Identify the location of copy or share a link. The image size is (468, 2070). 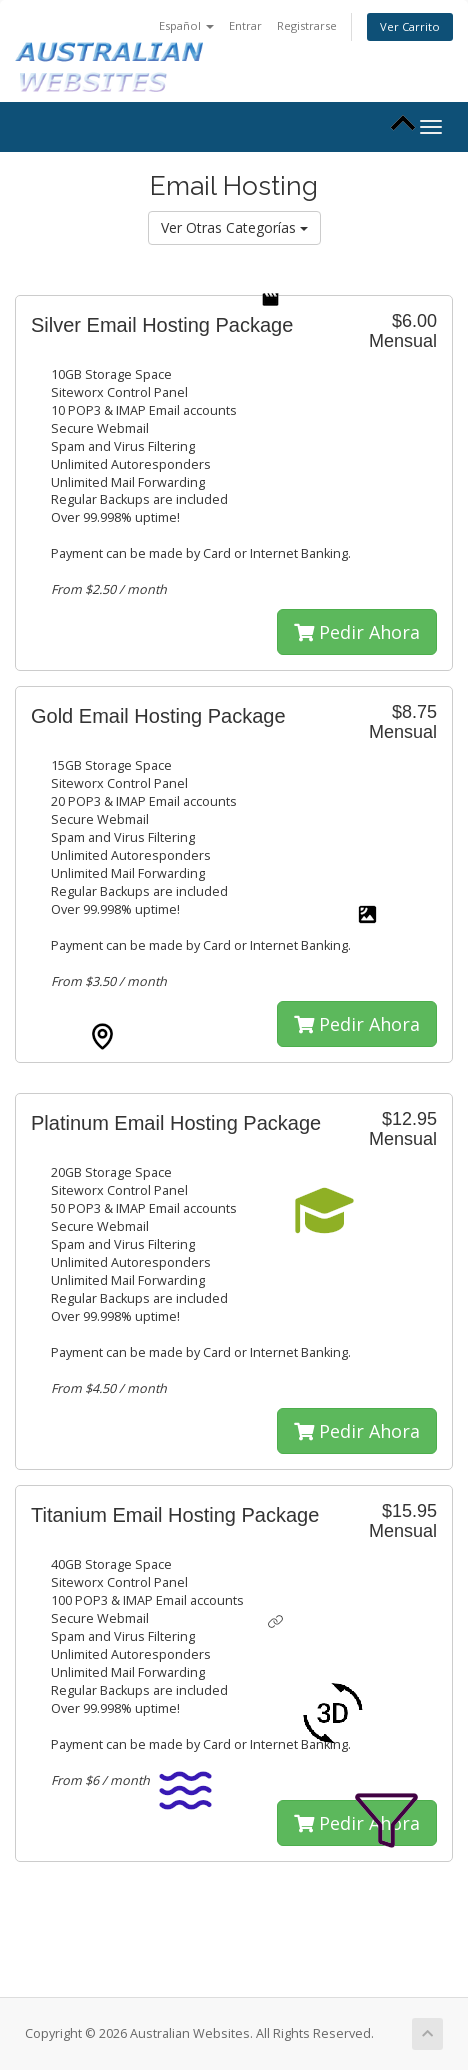
(275, 1621).